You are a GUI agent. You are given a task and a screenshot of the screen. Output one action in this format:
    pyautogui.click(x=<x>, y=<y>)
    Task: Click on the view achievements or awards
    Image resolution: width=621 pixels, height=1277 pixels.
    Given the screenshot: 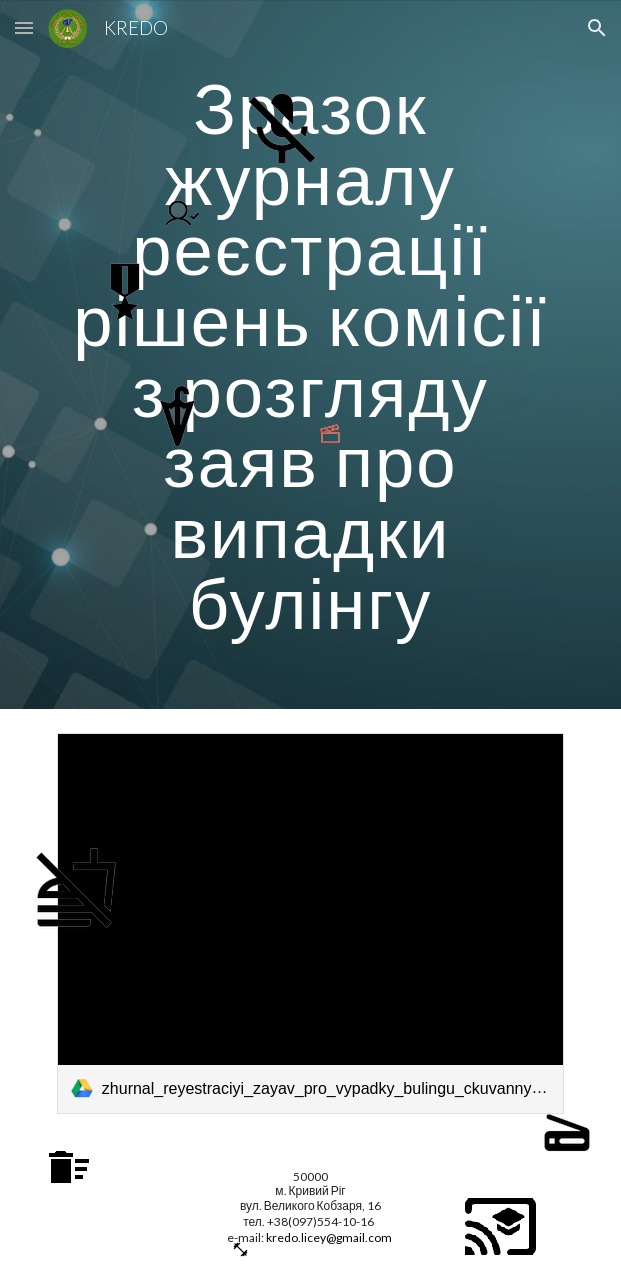 What is the action you would take?
    pyautogui.click(x=125, y=292)
    